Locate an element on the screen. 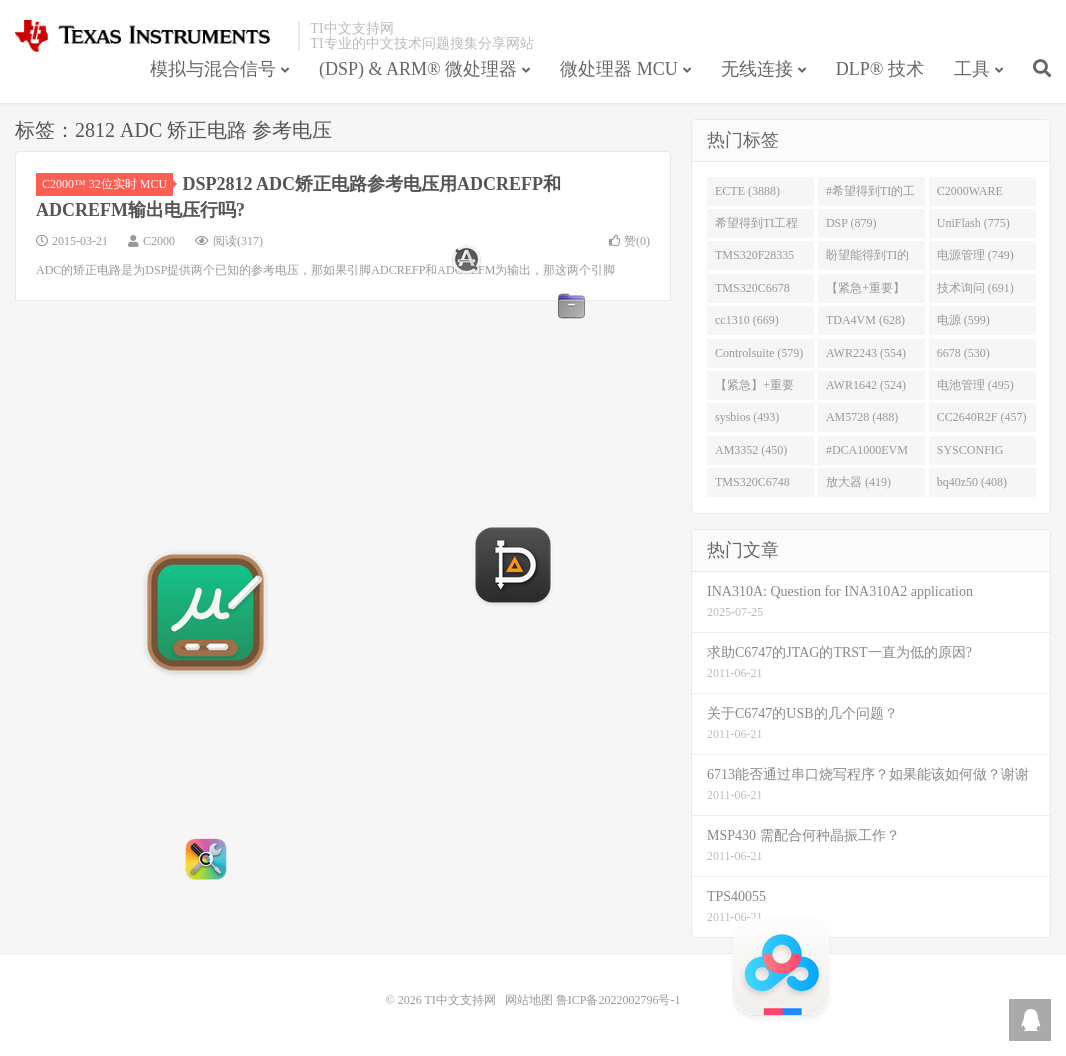 This screenshot has width=1066, height=1056. open Baidu Netdisk cloud storage app is located at coordinates (781, 967).